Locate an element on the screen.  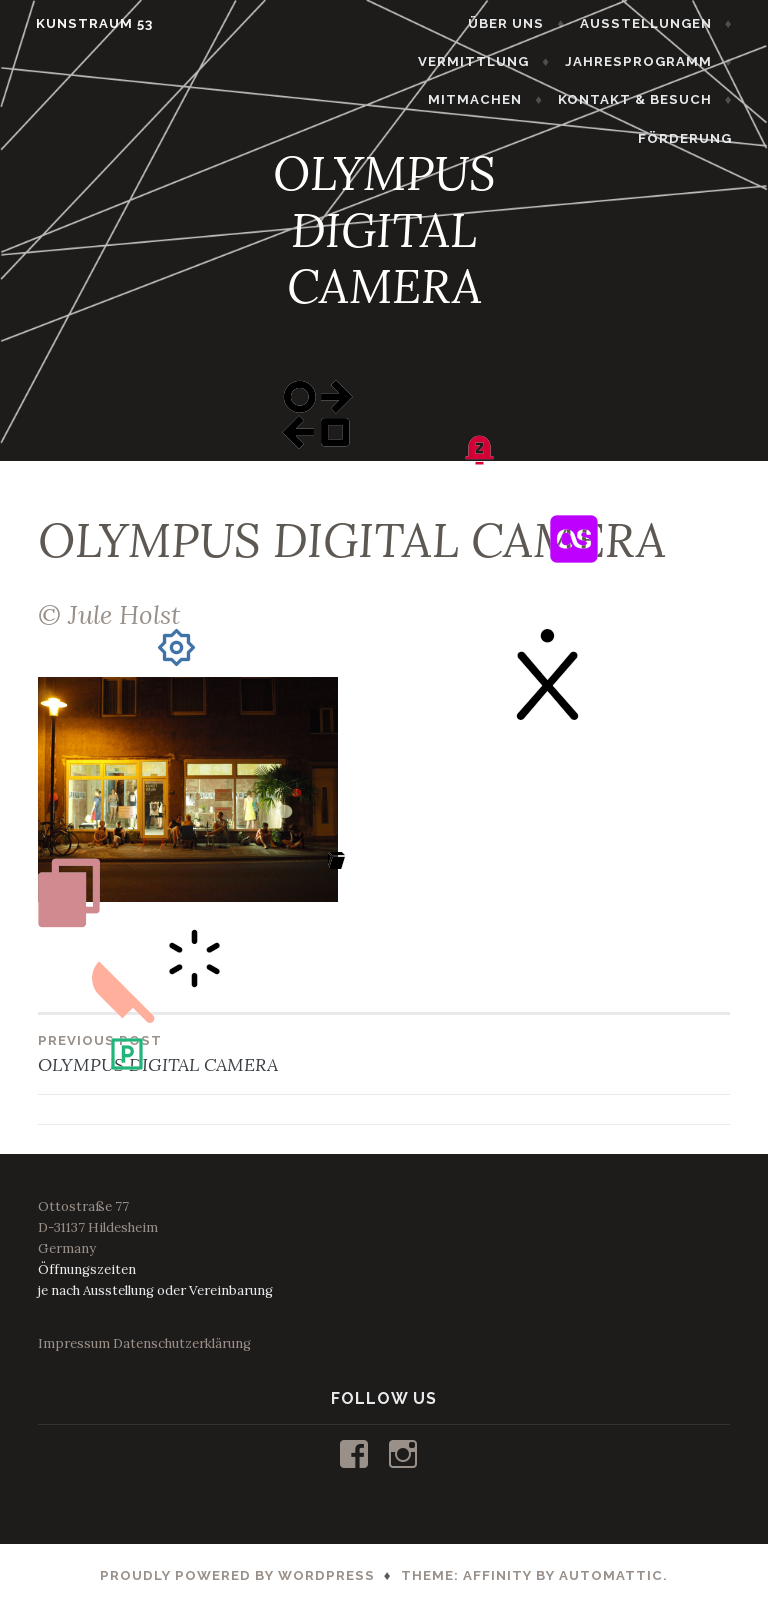
copy file to clipboard is located at coordinates (69, 893).